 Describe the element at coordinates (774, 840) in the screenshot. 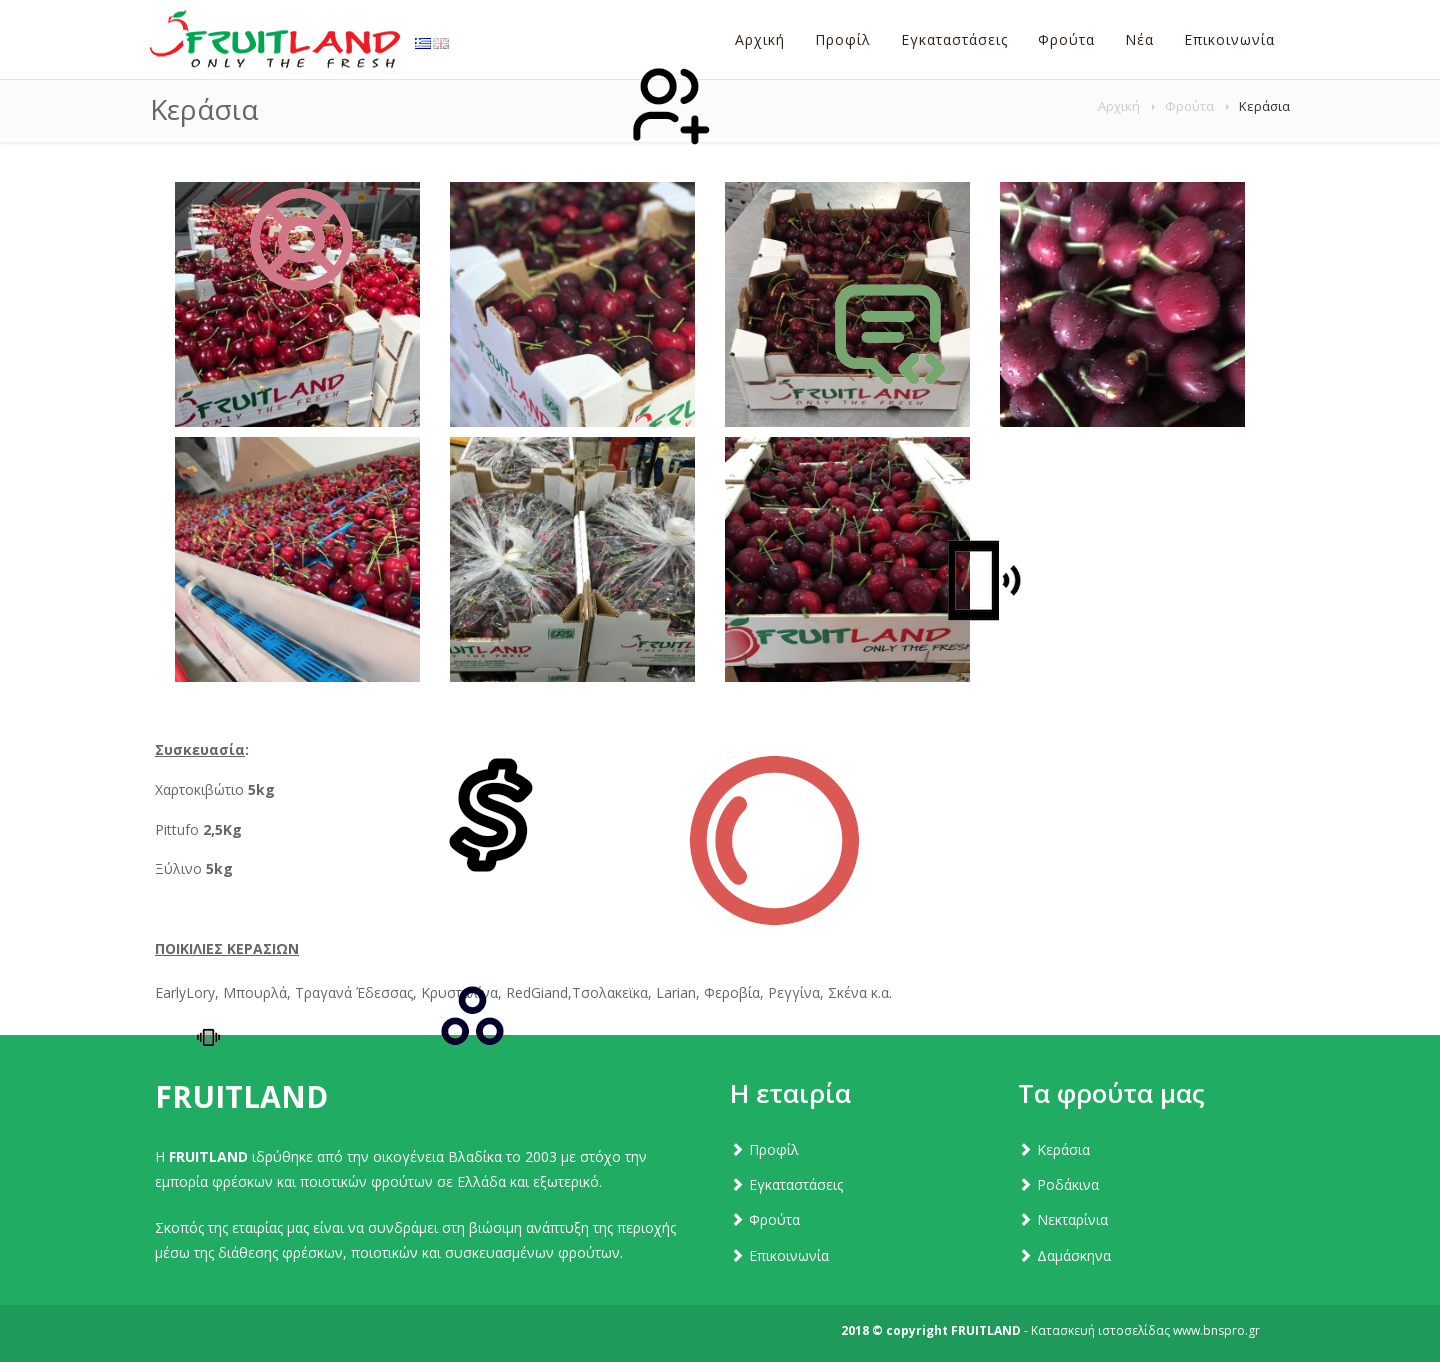

I see `apply inner shadow effect to the left side` at that location.